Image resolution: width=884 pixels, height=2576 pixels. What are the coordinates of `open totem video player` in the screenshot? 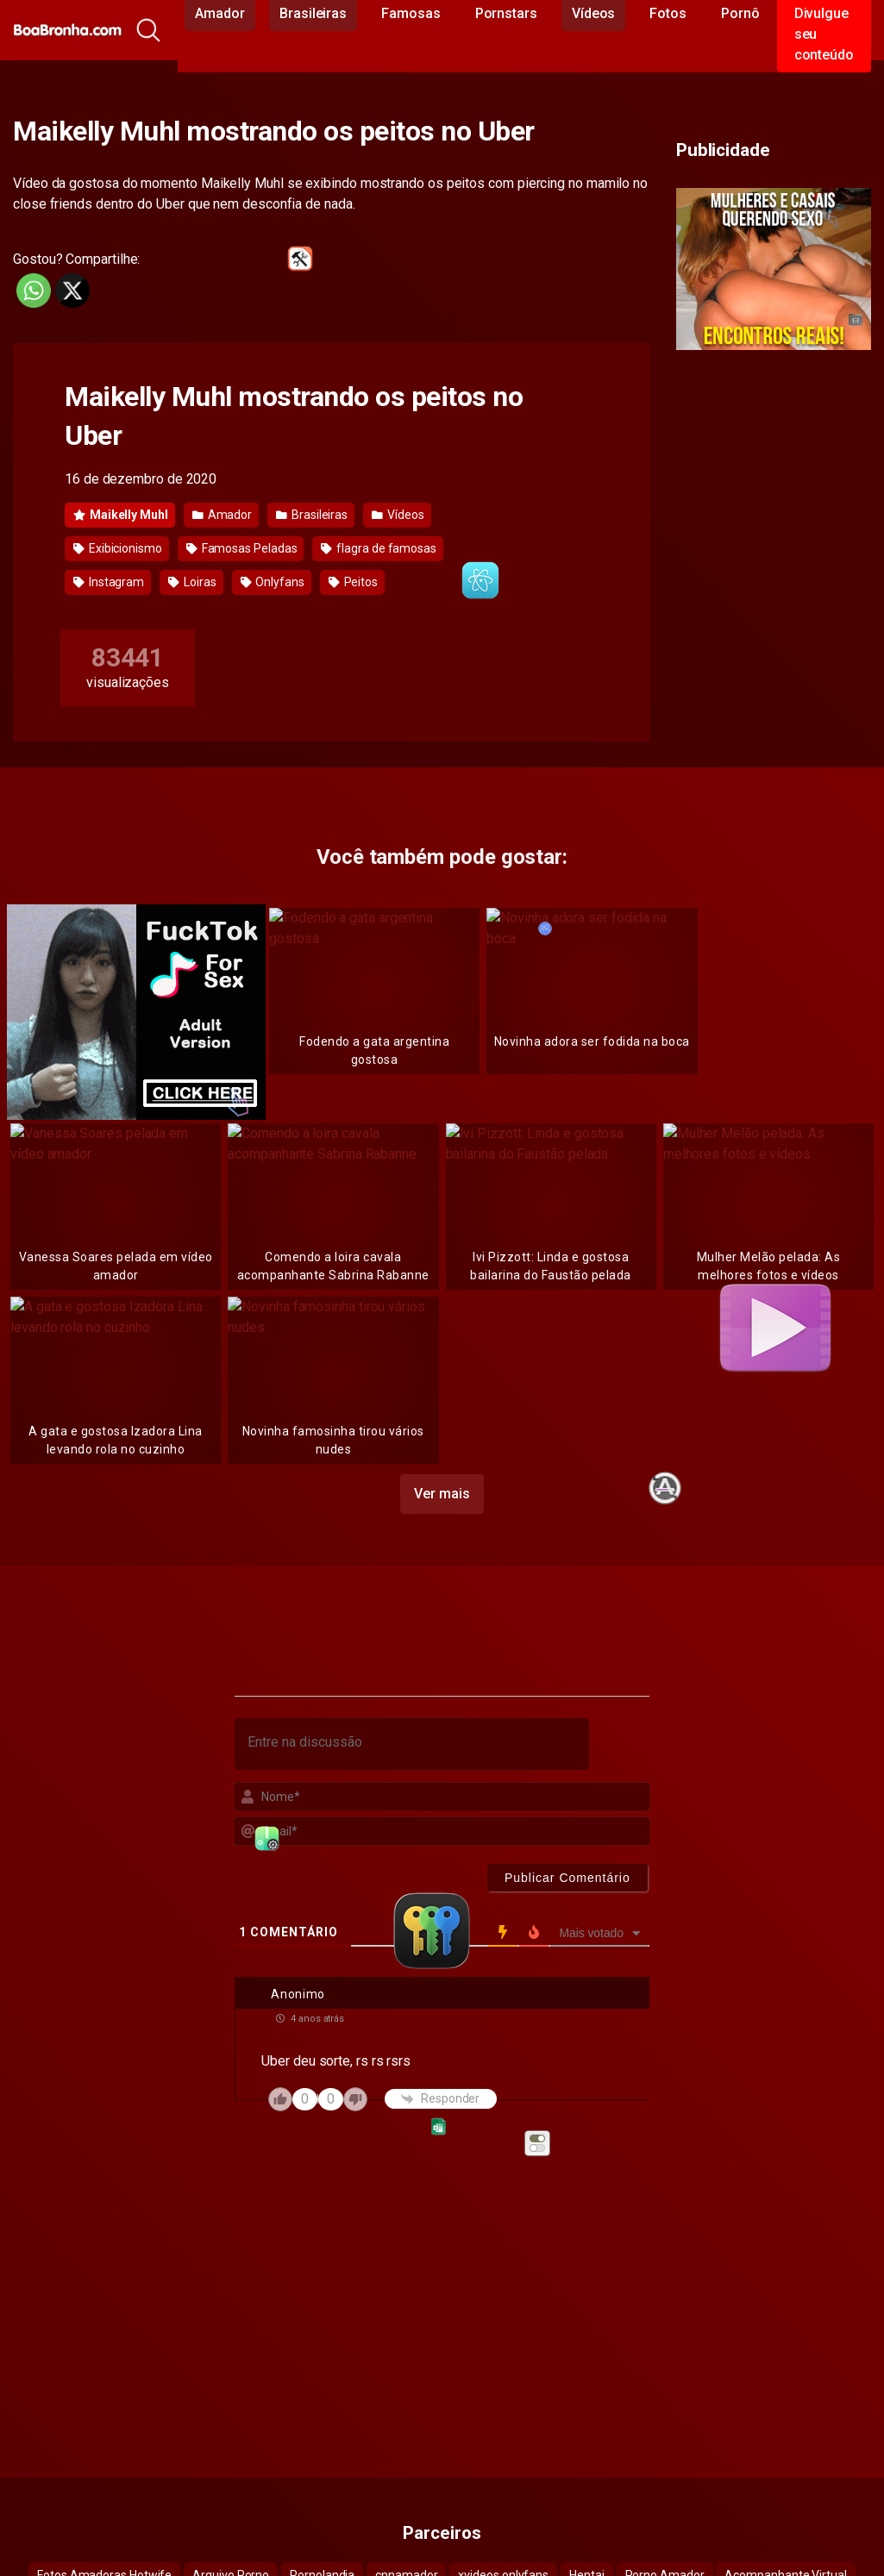 It's located at (775, 1328).